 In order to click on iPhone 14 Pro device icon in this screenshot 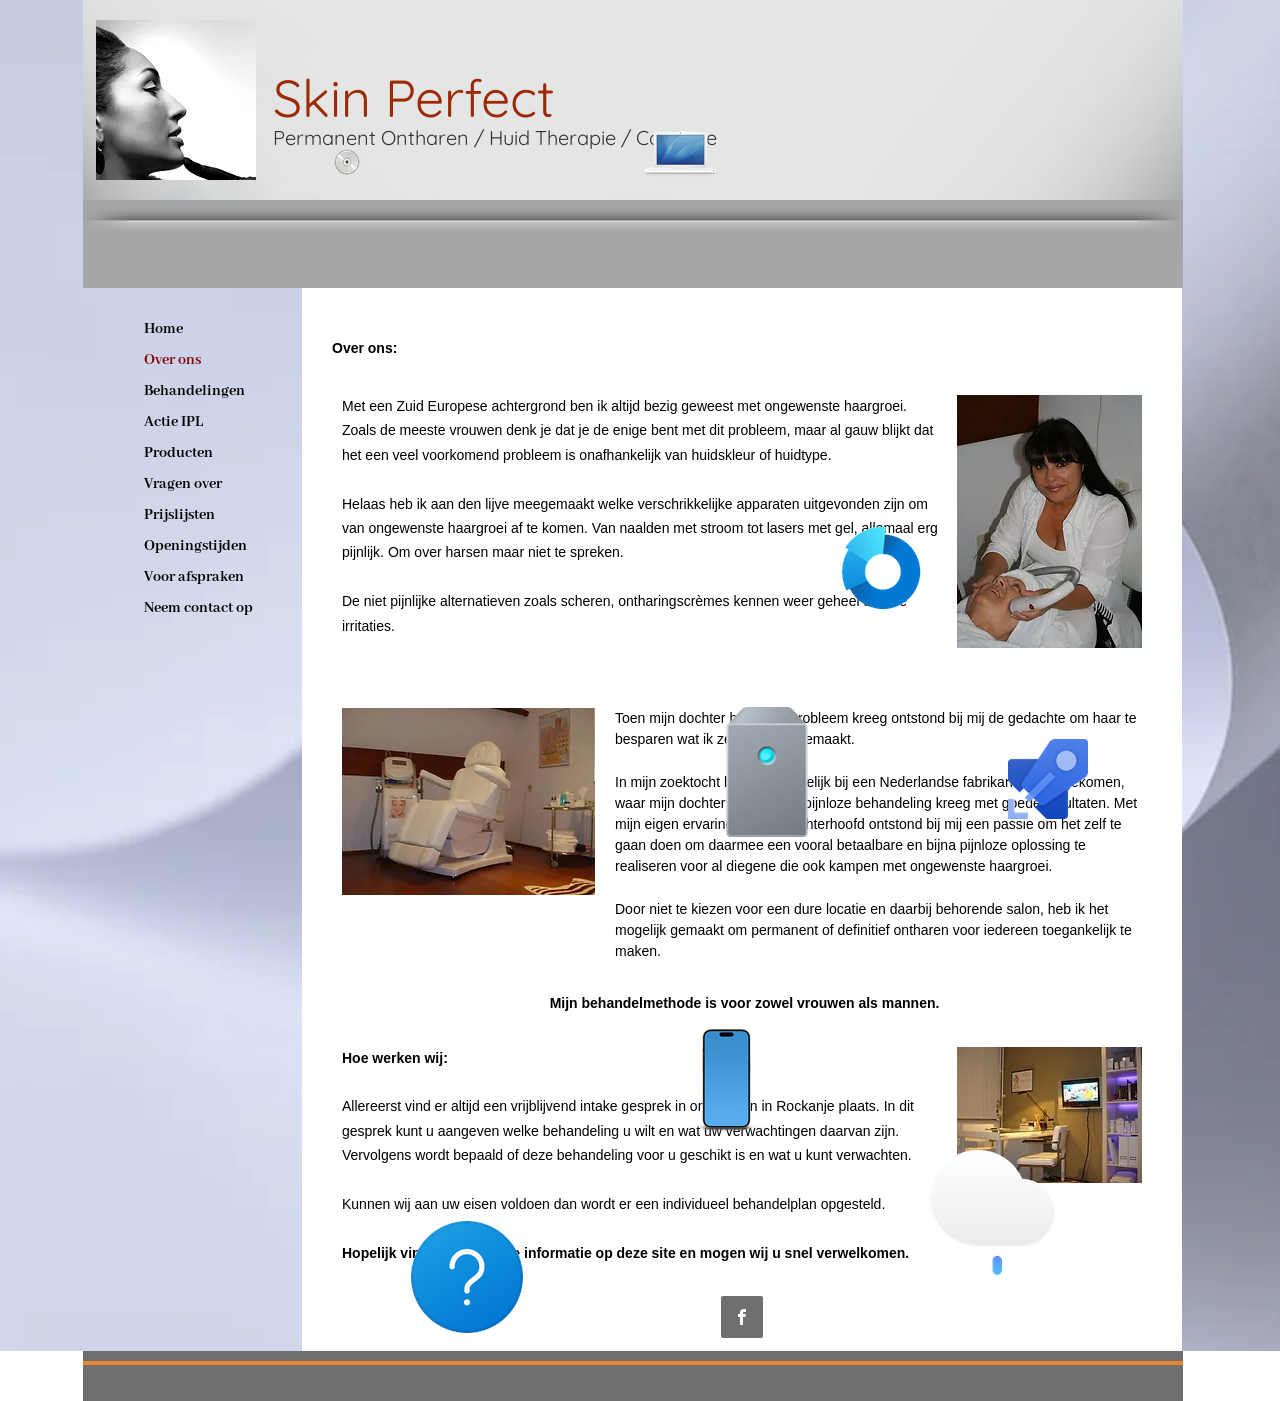, I will do `click(726, 1080)`.